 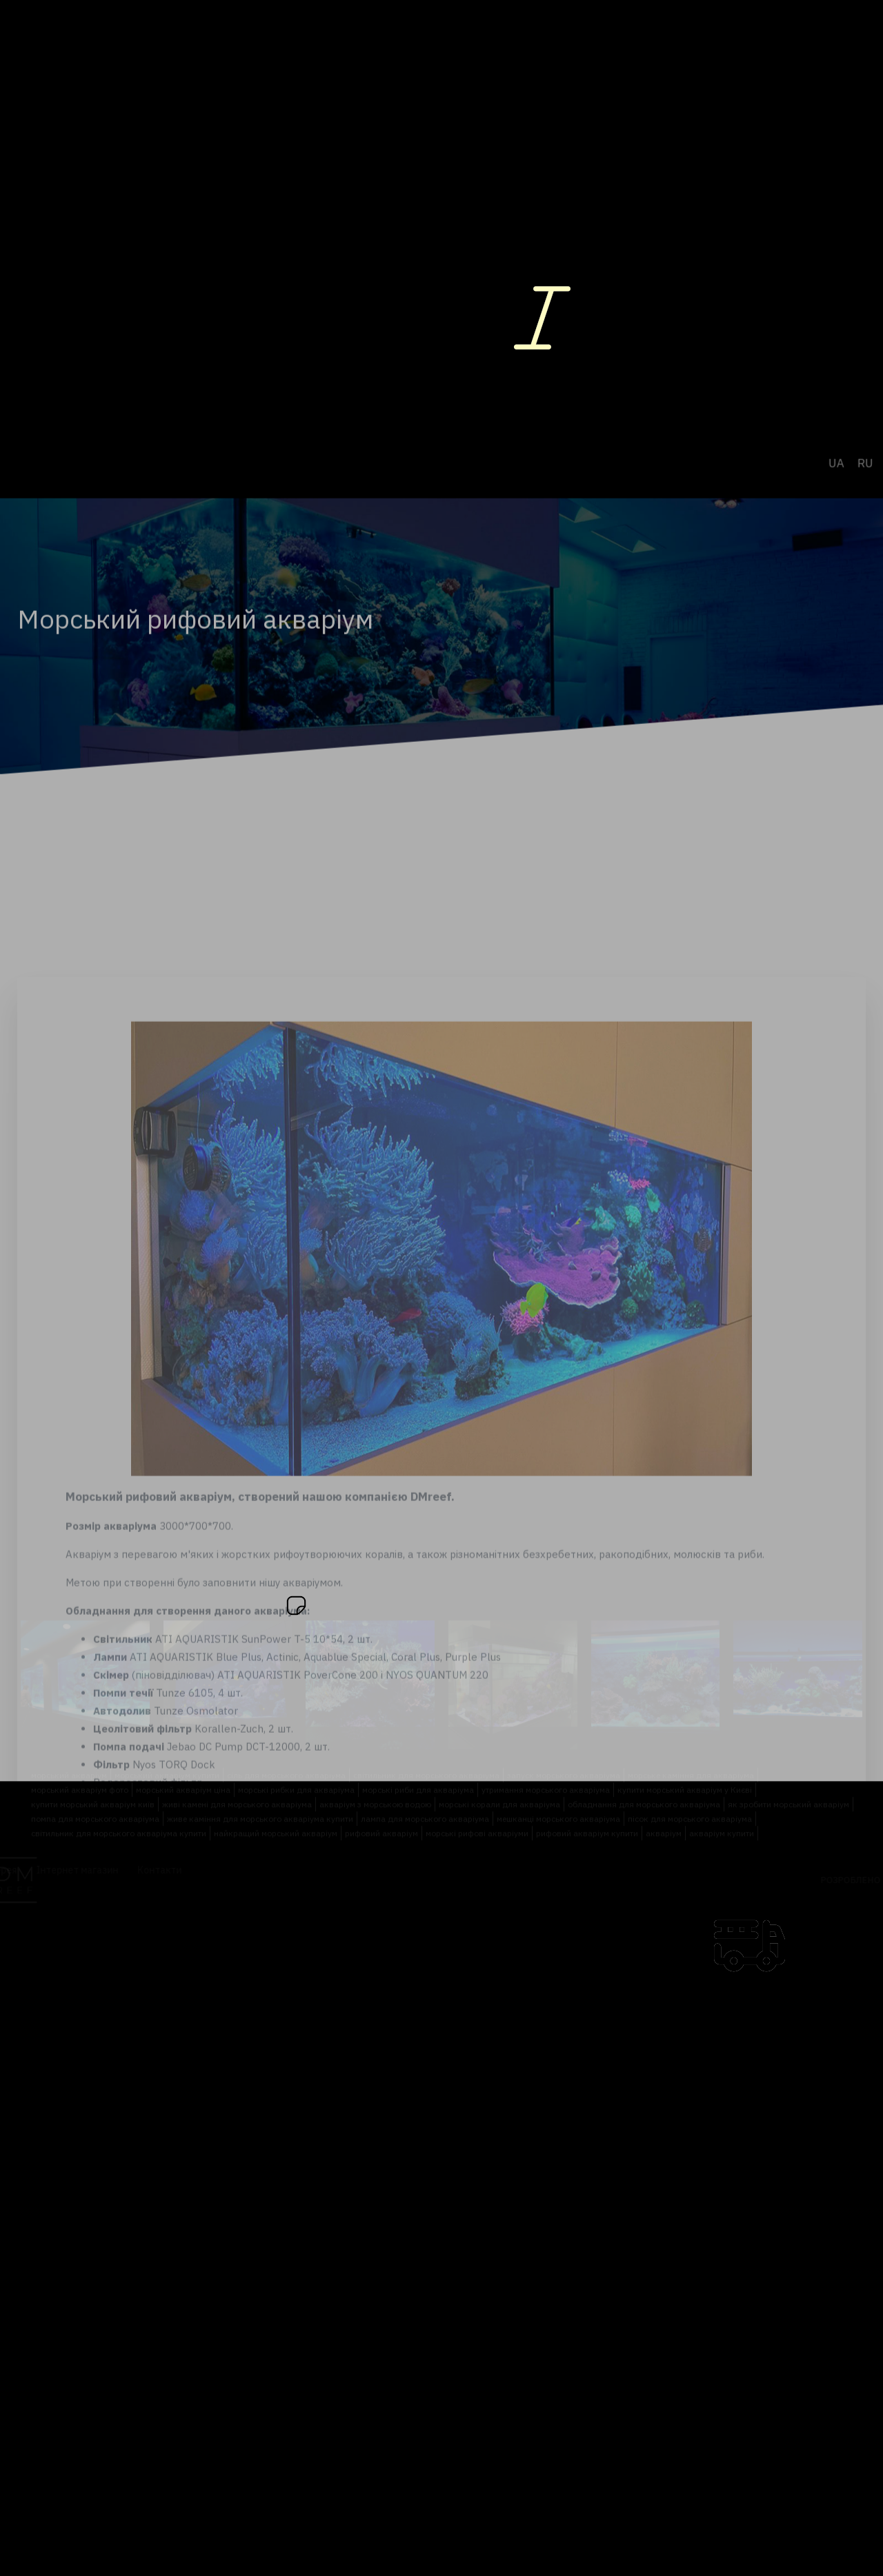 What do you see at coordinates (296, 1605) in the screenshot?
I see `add a sticker to your message` at bounding box center [296, 1605].